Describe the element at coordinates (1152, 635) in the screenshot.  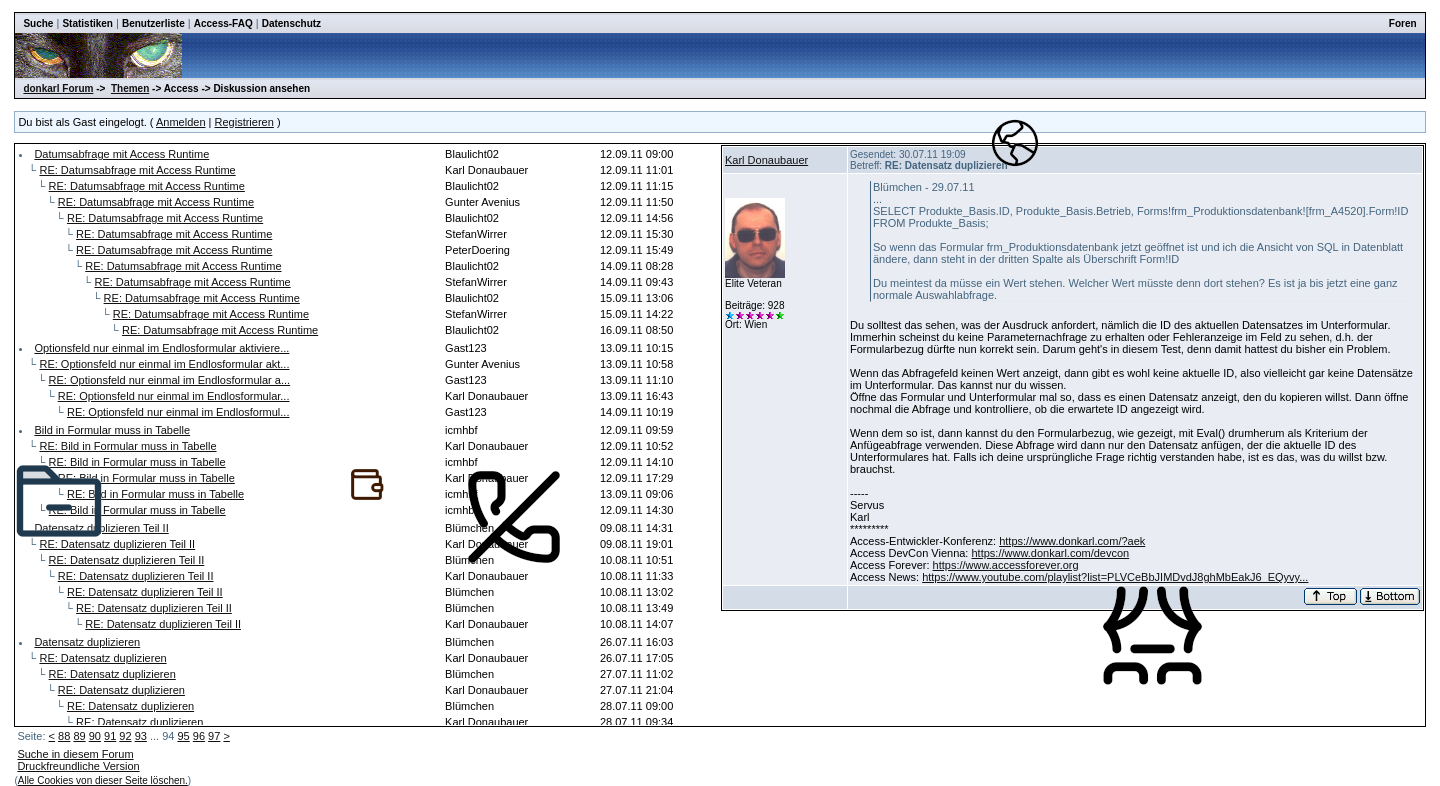
I see `access theater or cinema listings` at that location.